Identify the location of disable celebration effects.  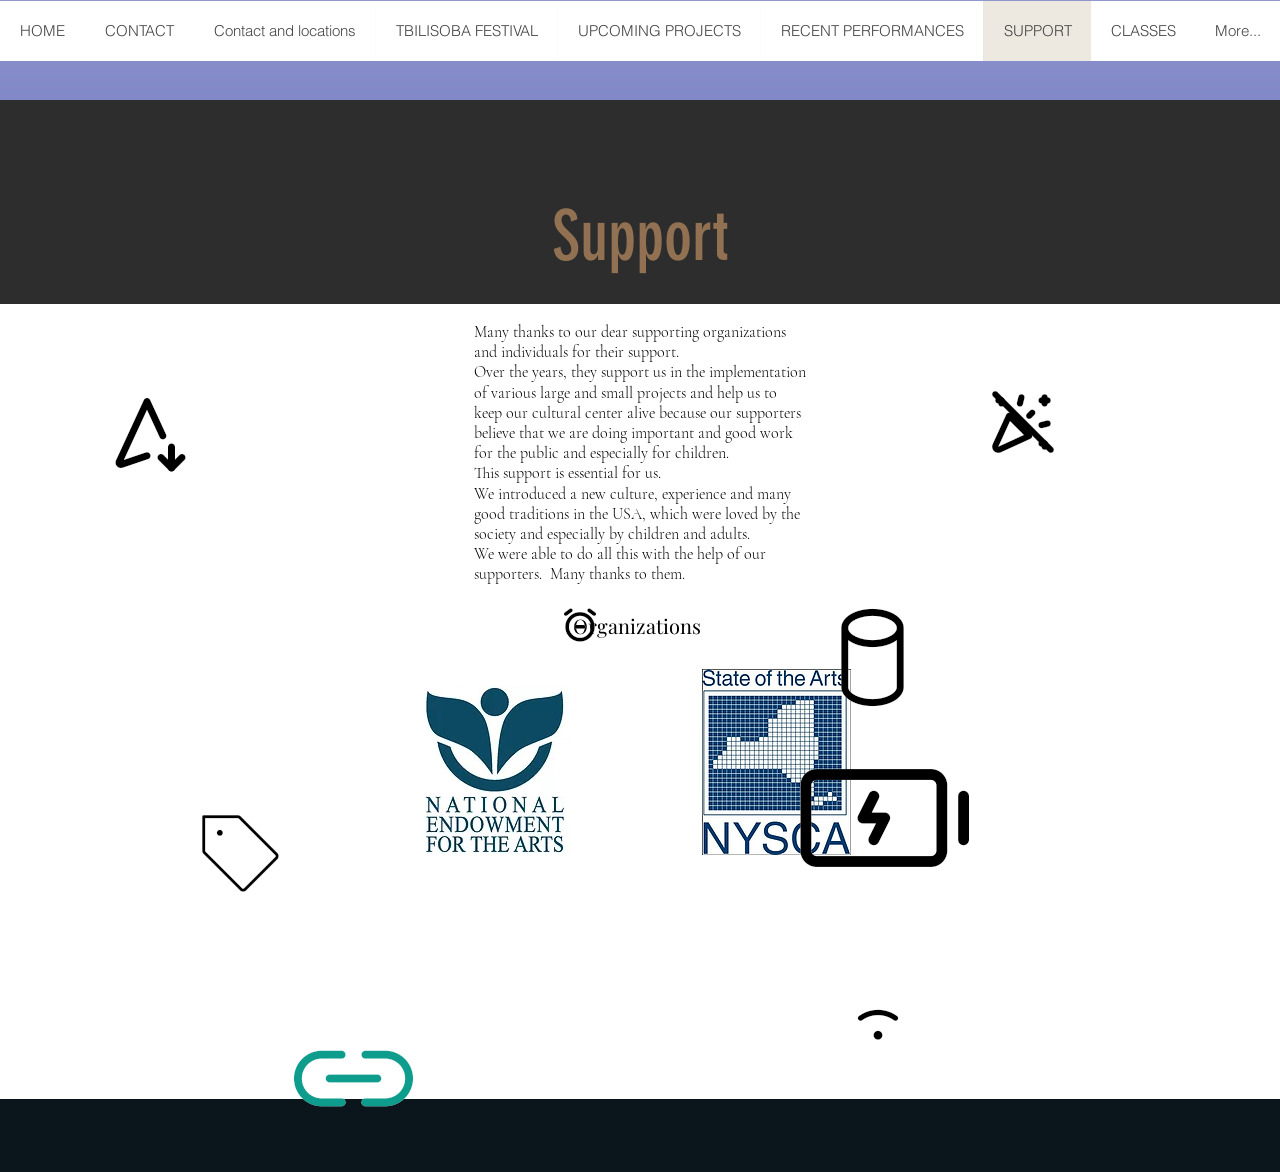
(1023, 422).